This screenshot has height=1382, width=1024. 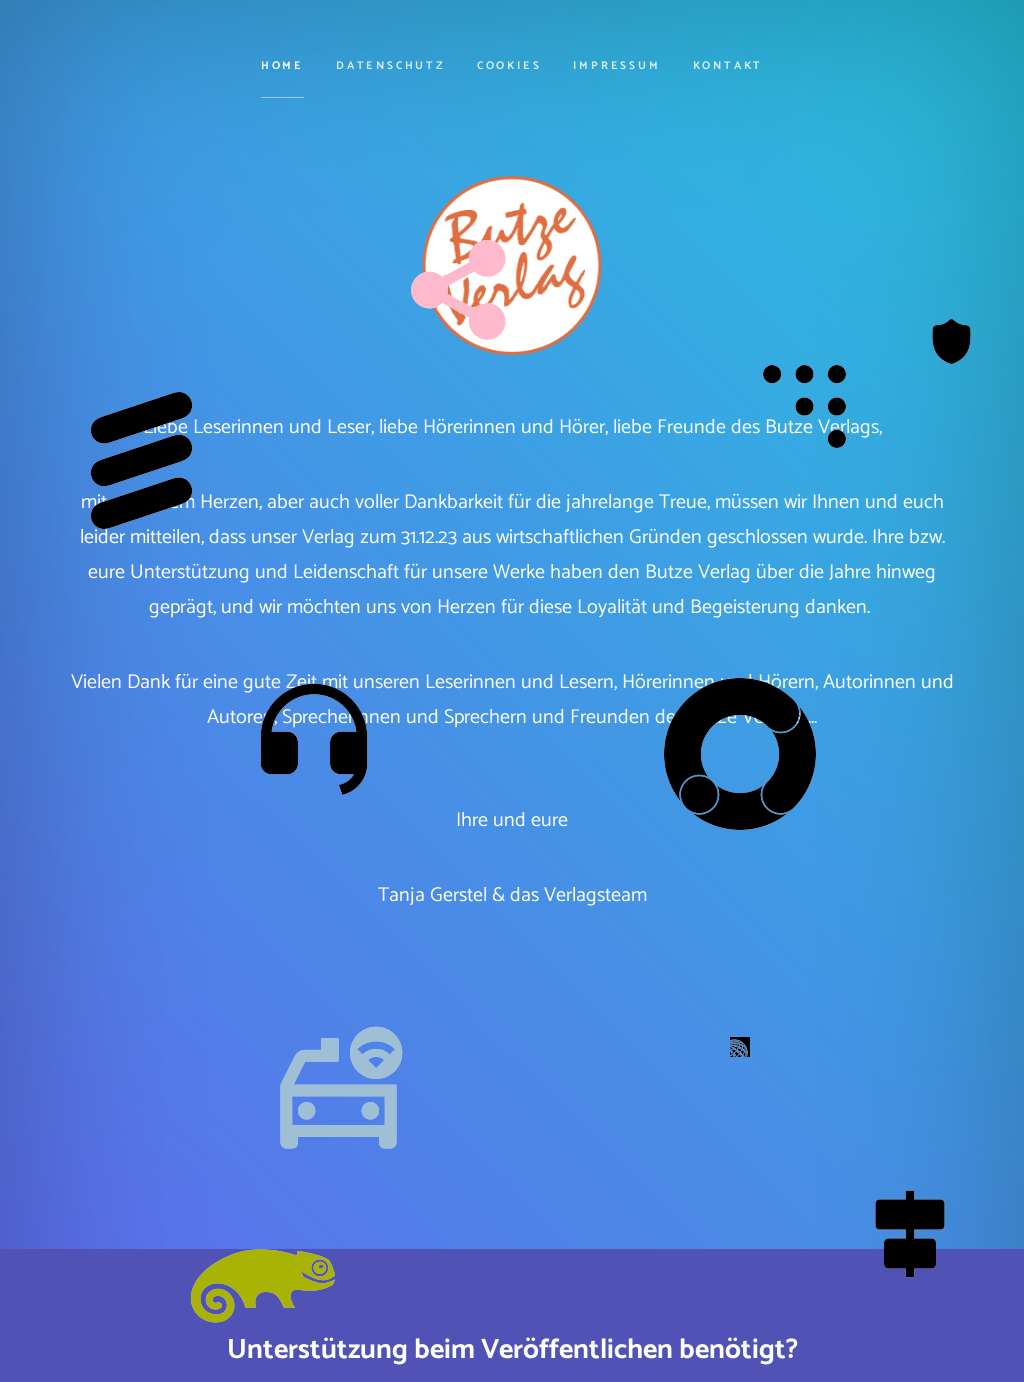 I want to click on google marketing platform logo, so click(x=740, y=754).